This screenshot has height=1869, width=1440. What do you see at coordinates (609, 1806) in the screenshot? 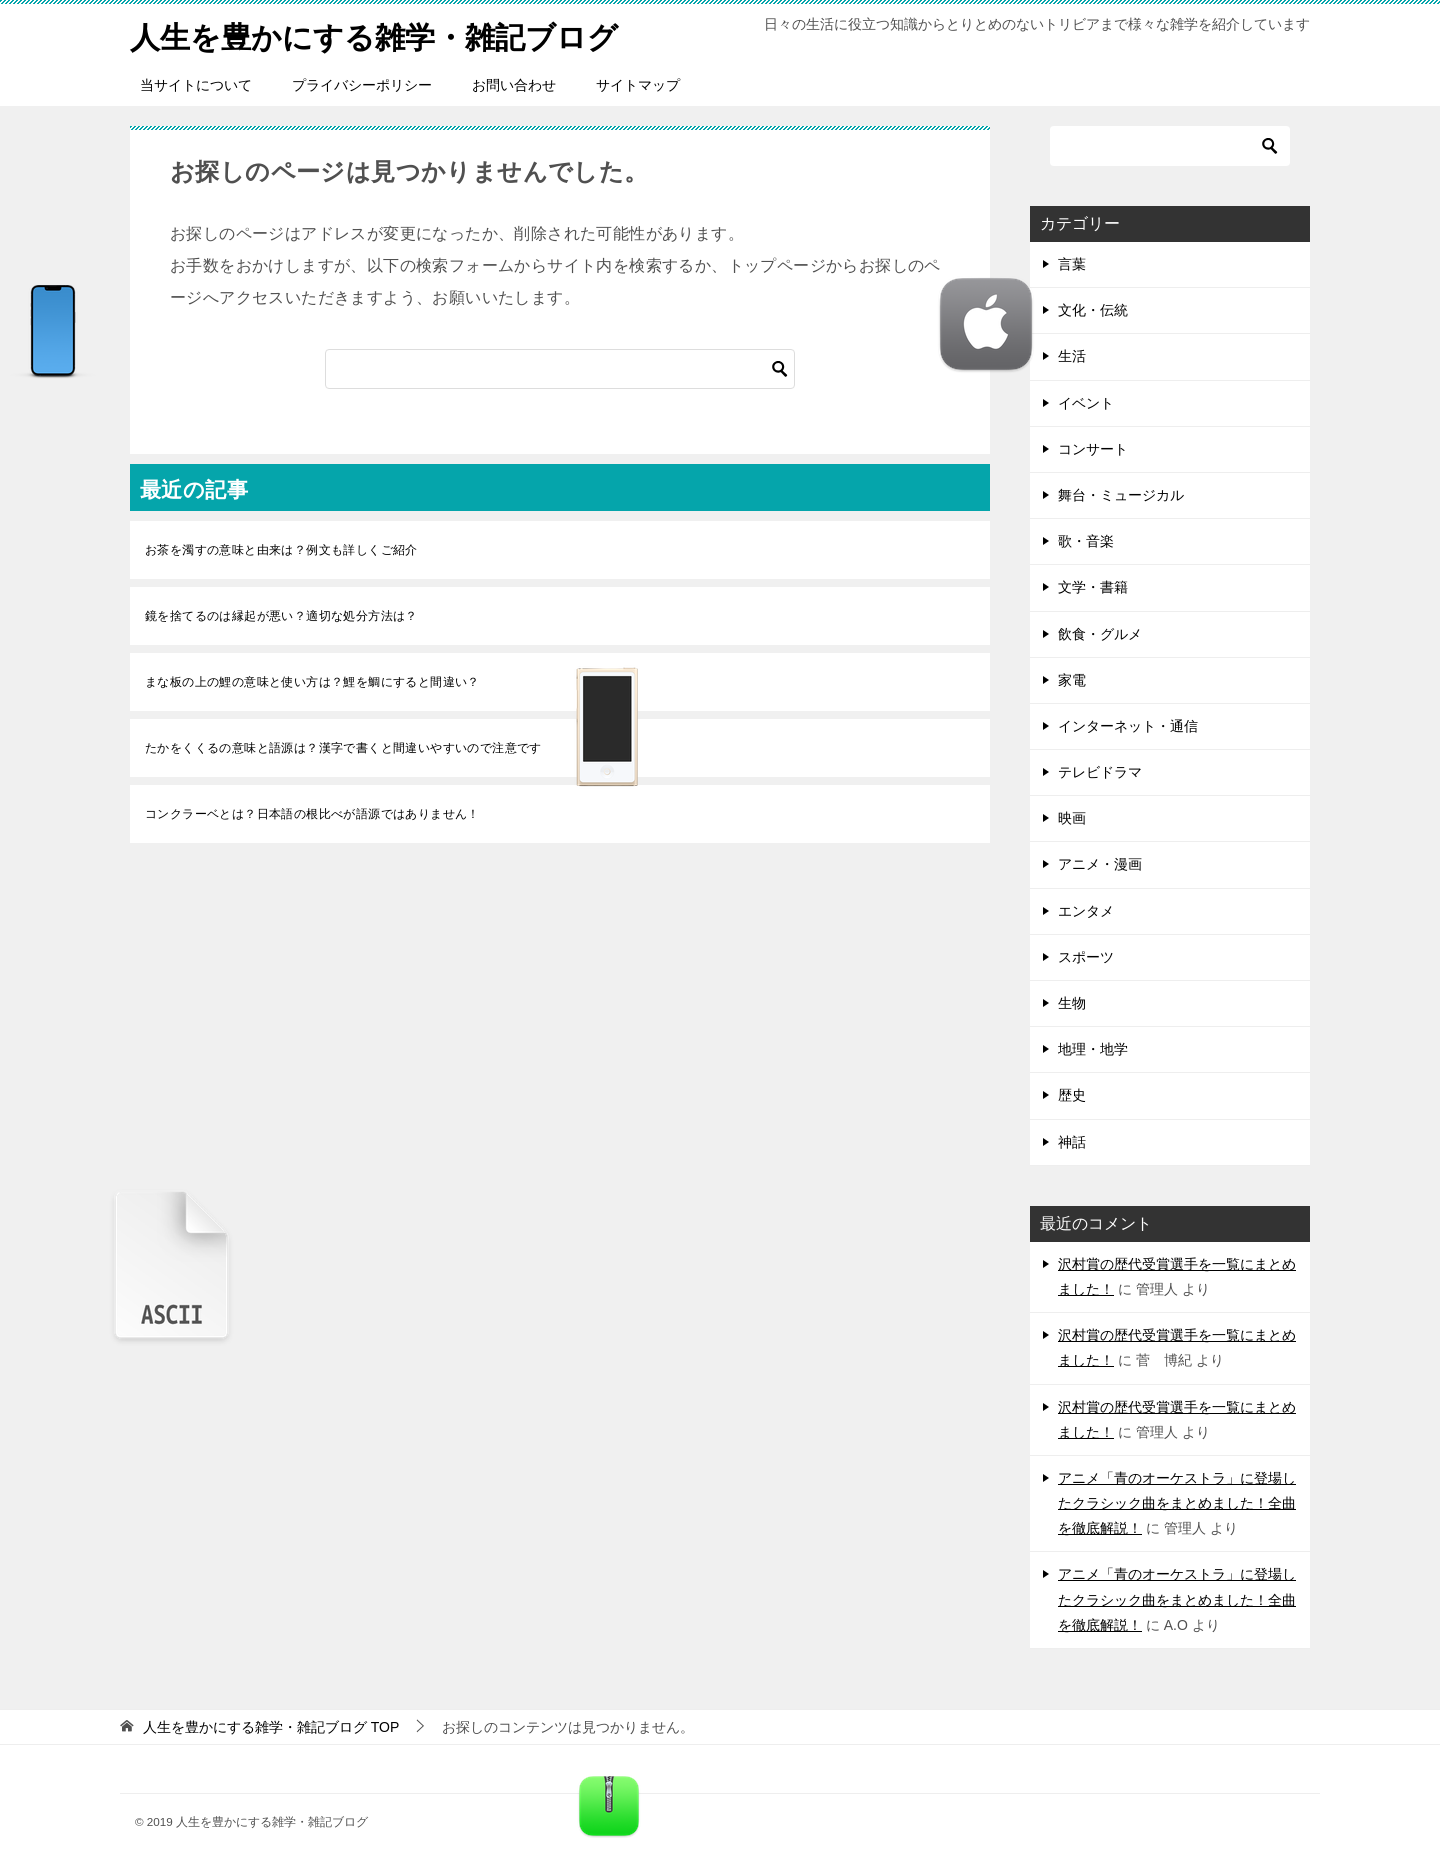
I see `open archive utility to compress or extract files` at bounding box center [609, 1806].